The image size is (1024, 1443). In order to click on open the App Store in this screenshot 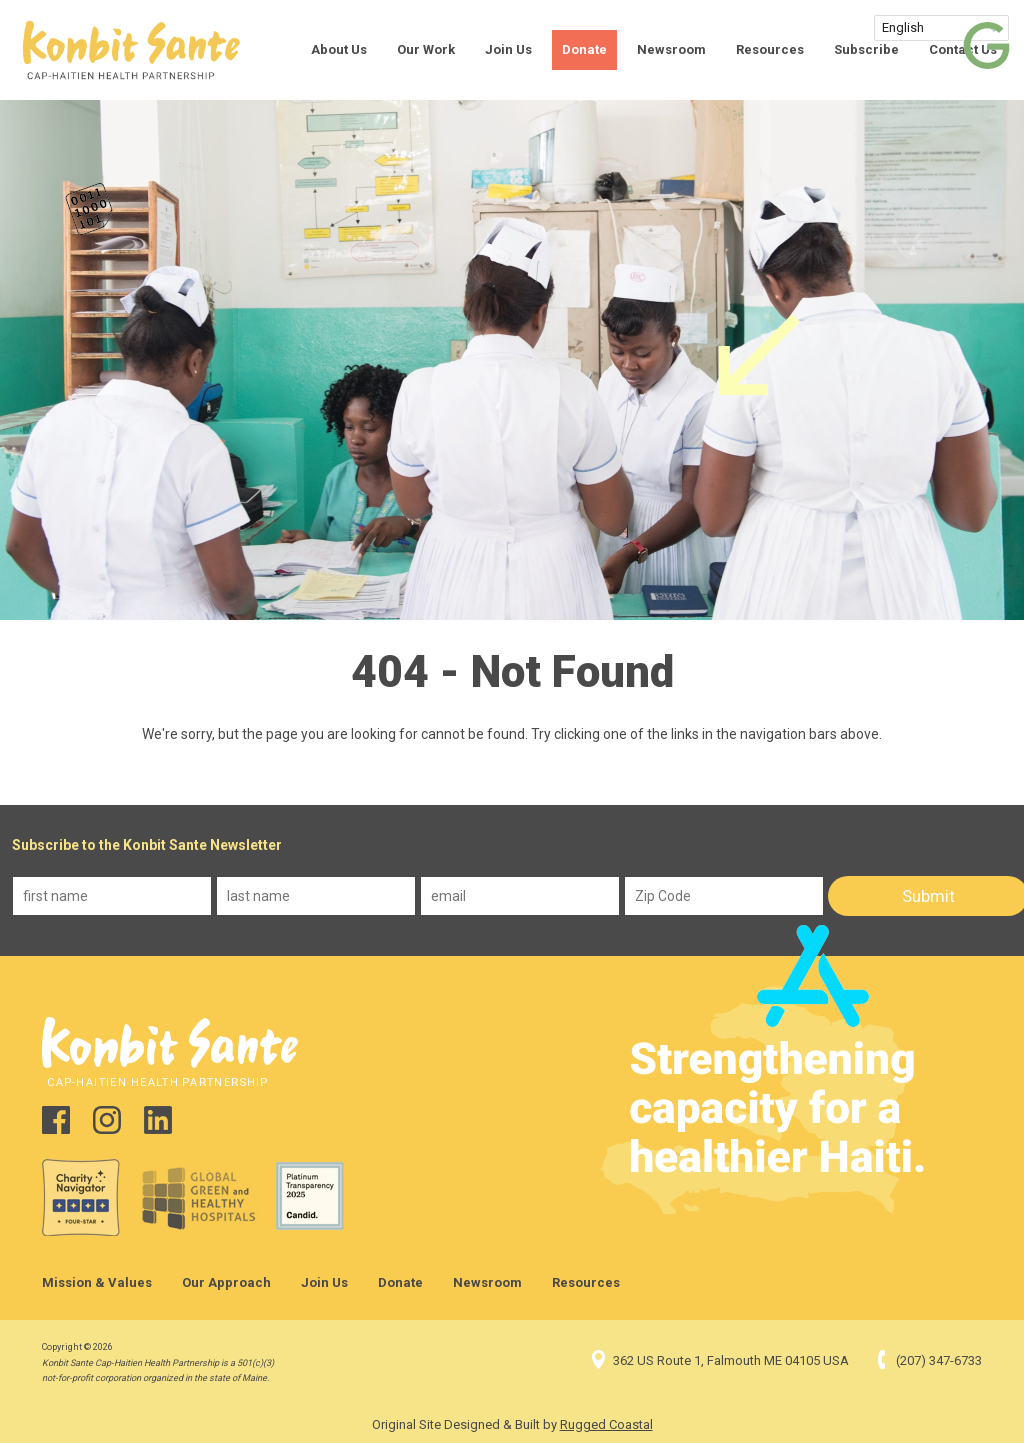, I will do `click(813, 976)`.